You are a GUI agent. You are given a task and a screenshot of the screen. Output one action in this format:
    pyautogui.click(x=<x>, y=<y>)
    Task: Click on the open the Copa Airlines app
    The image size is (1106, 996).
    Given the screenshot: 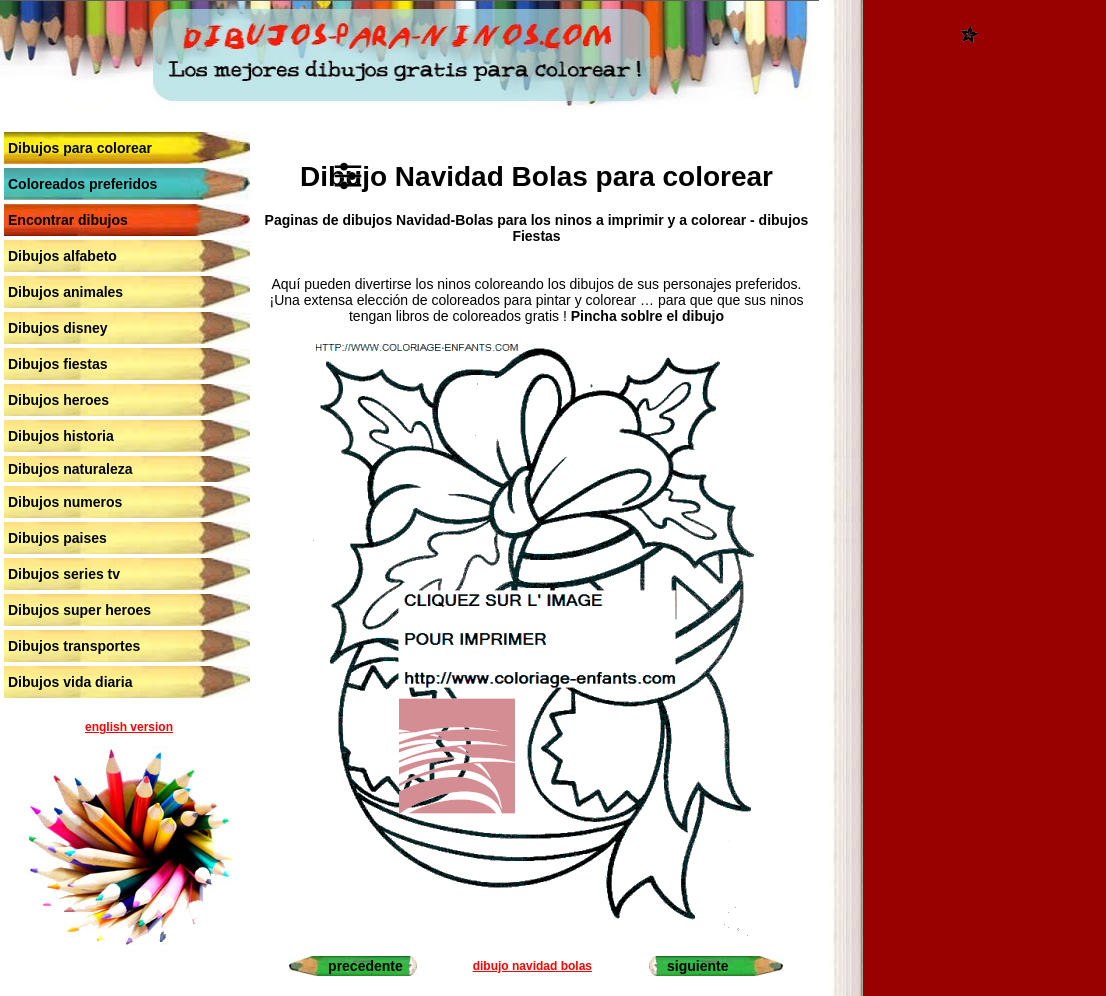 What is the action you would take?
    pyautogui.click(x=457, y=756)
    